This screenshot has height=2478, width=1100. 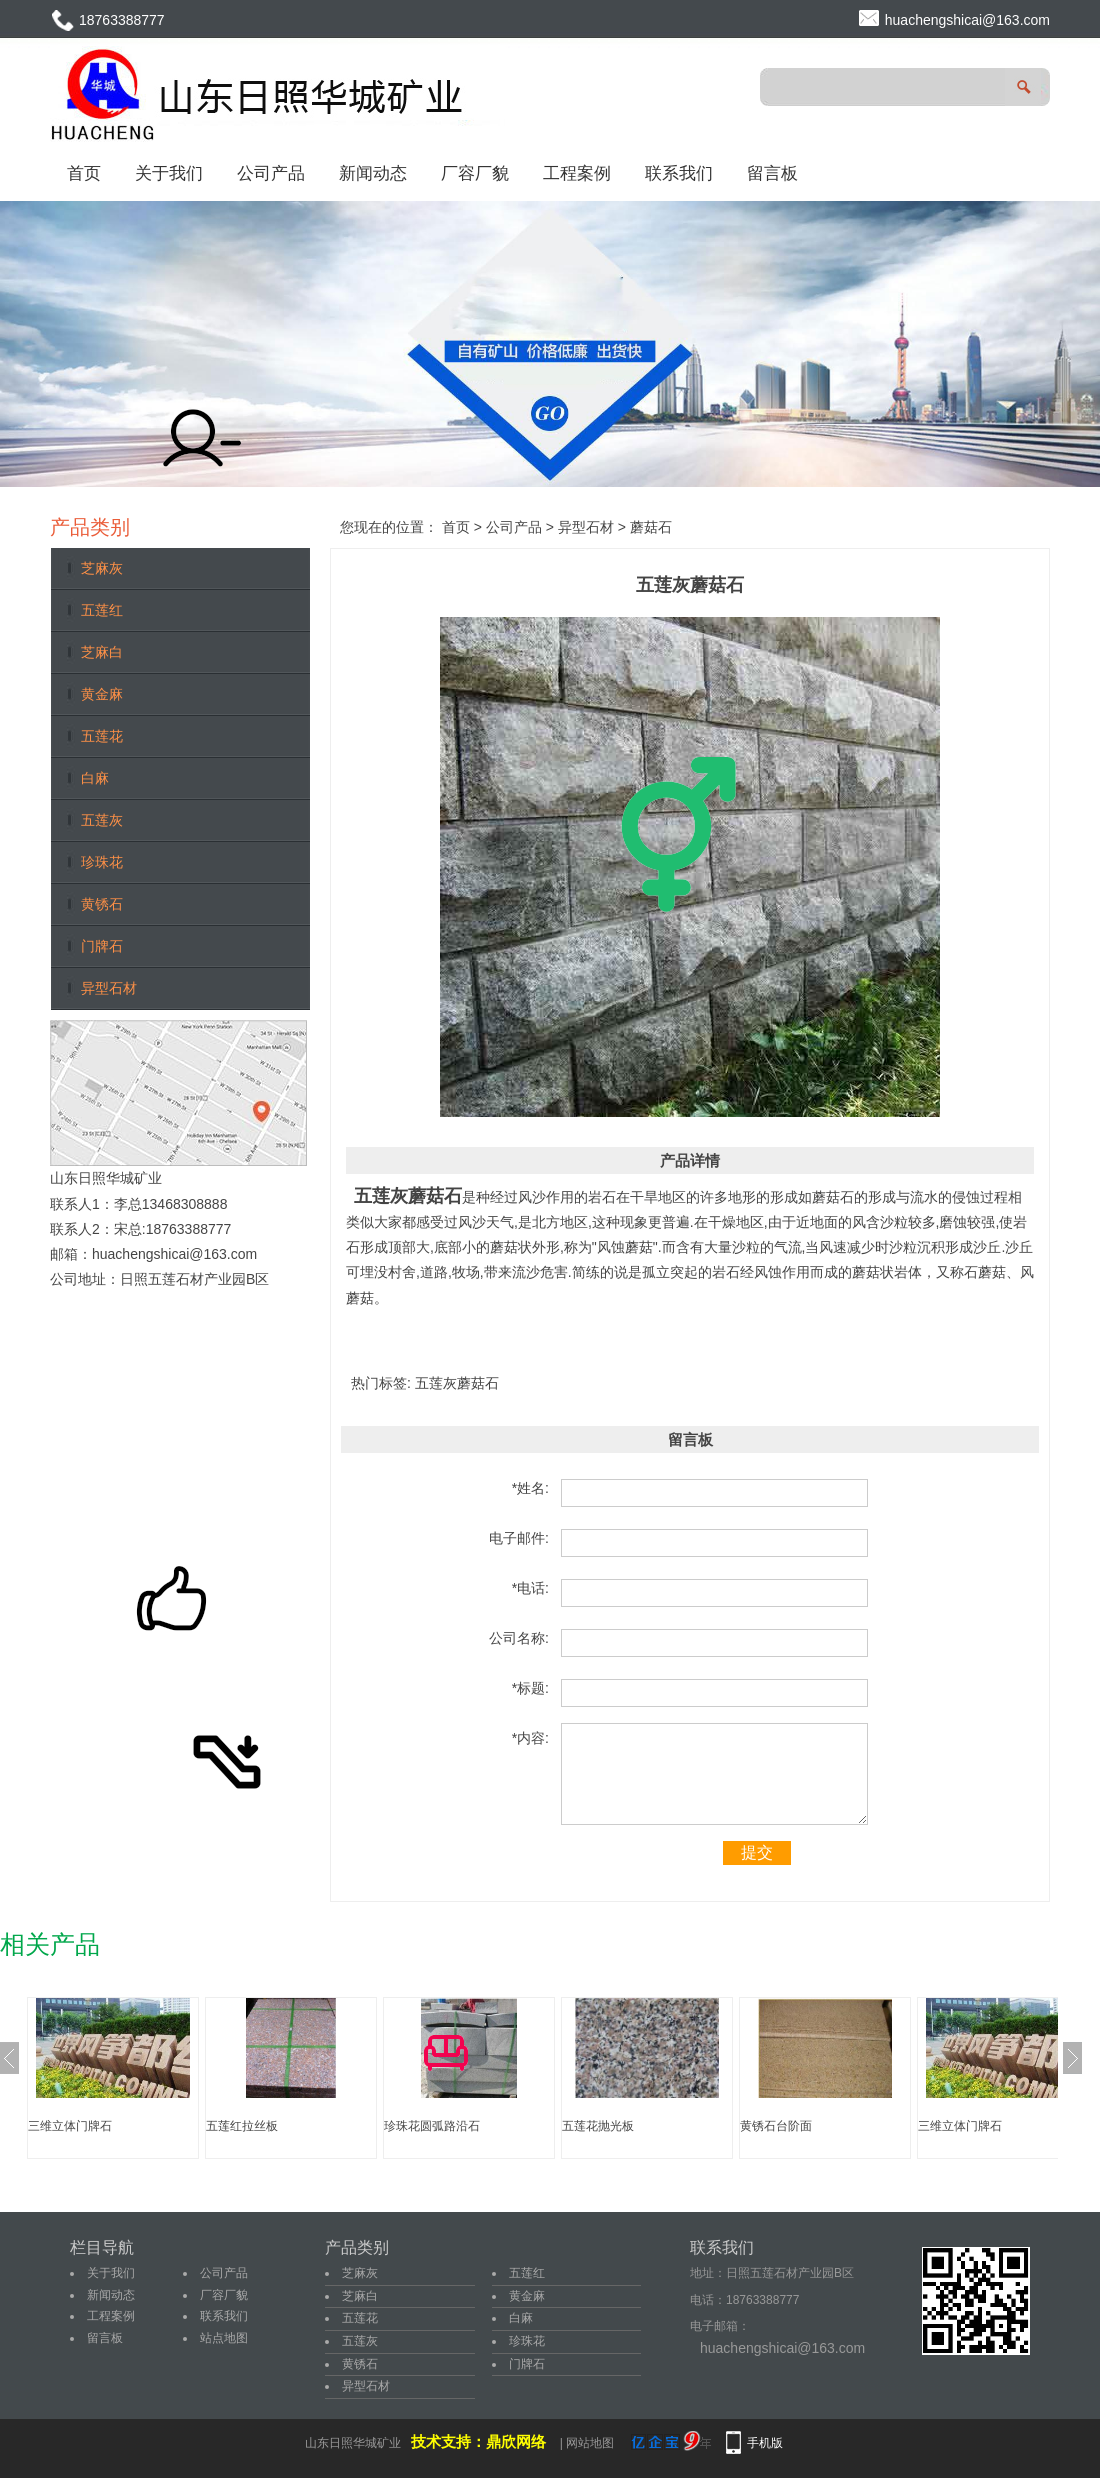 What do you see at coordinates (227, 1762) in the screenshot?
I see `indicates escalator going down` at bounding box center [227, 1762].